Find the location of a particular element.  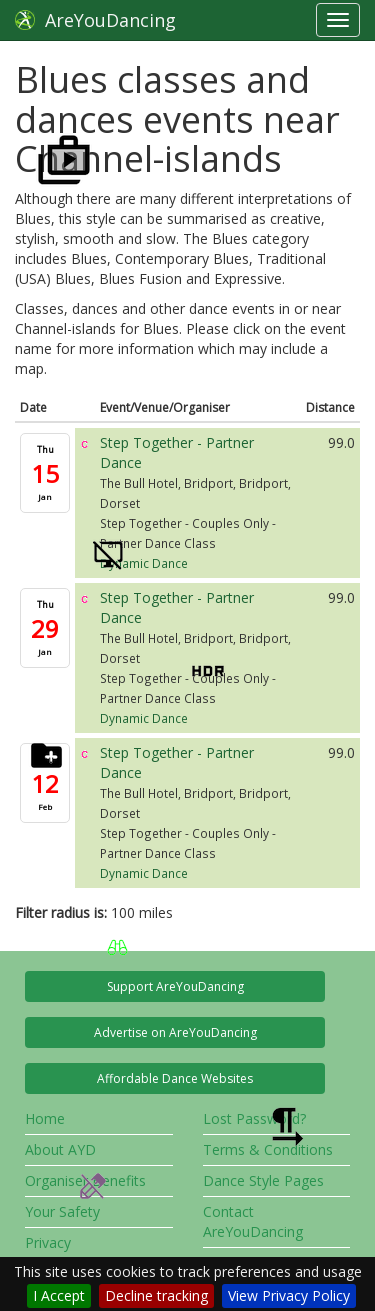

set text direction to left-to-right is located at coordinates (286, 1127).